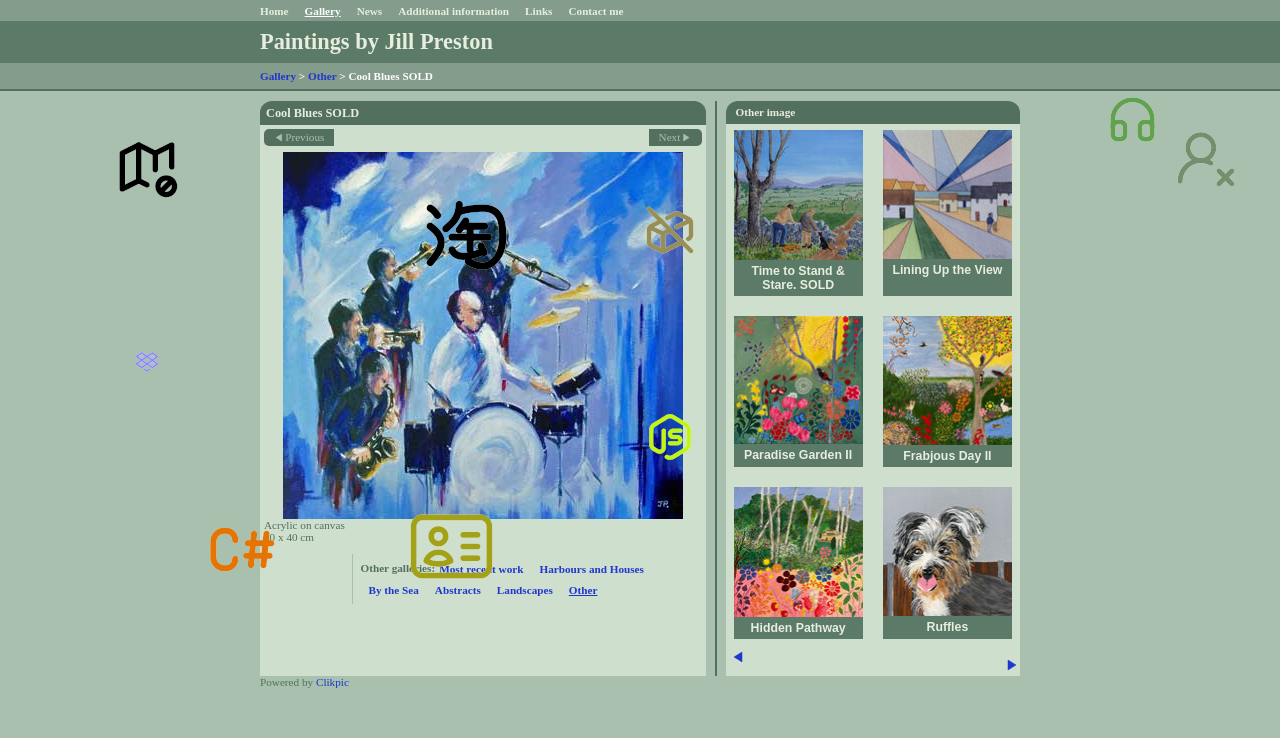  Describe the element at coordinates (241, 549) in the screenshot. I see `indicates c# programming language` at that location.